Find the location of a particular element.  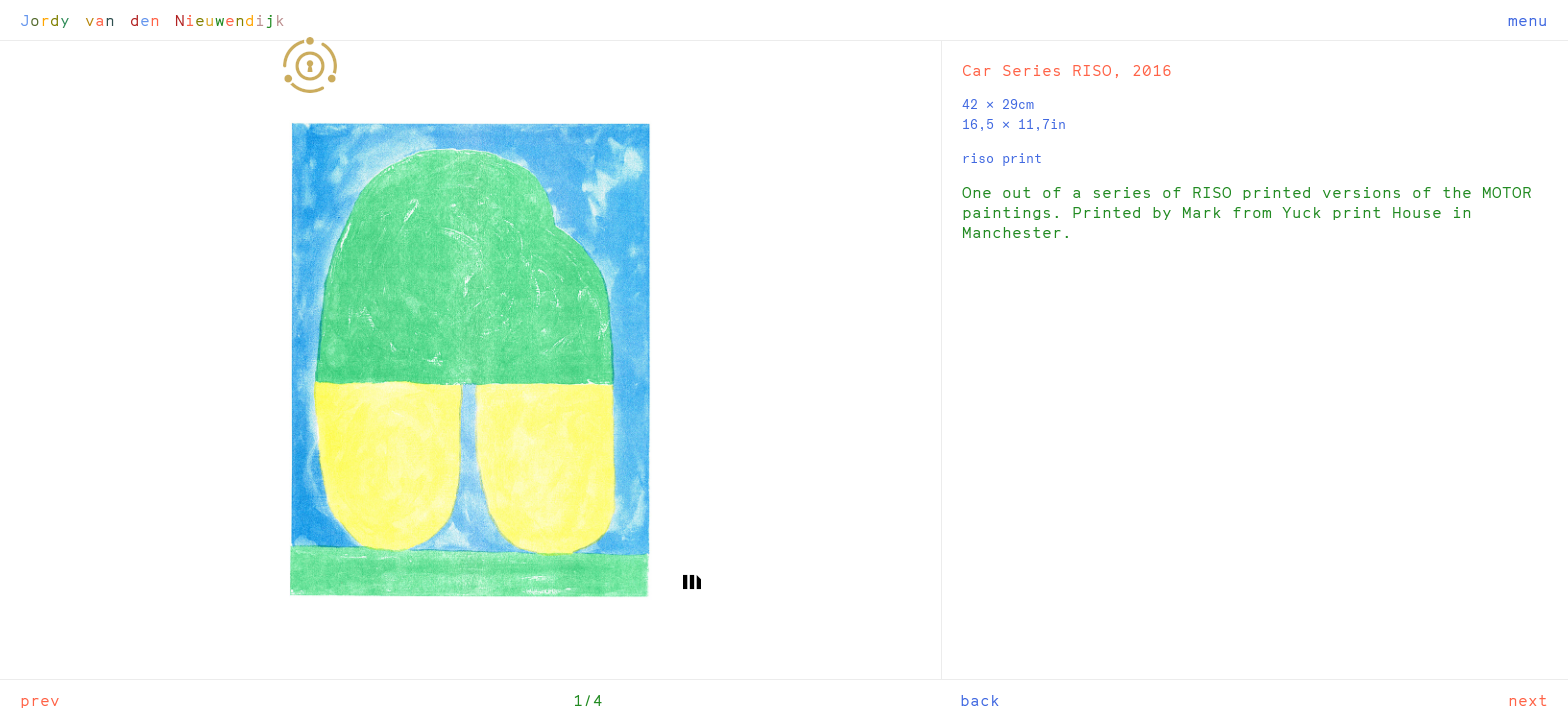

microstrategy company logo is located at coordinates (692, 582).